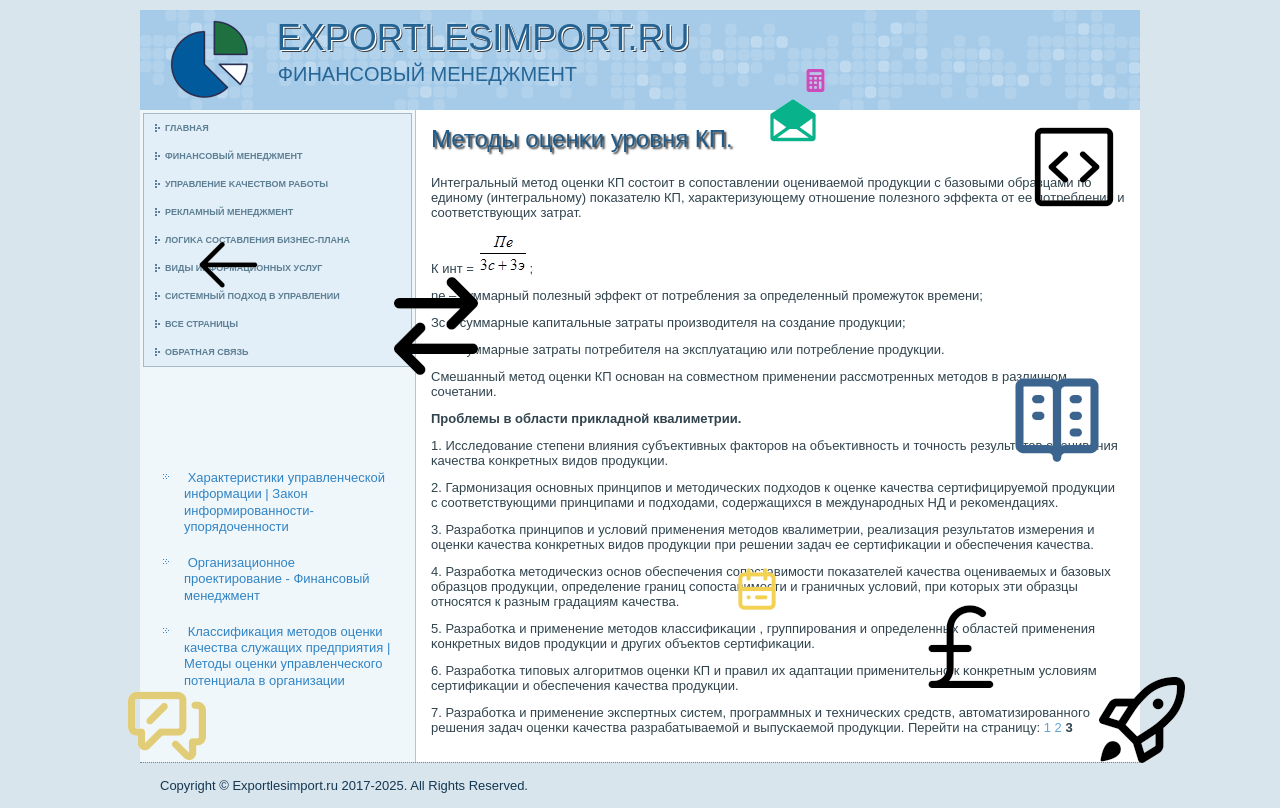 This screenshot has width=1280, height=808. What do you see at coordinates (757, 589) in the screenshot?
I see `open calendar or date picker` at bounding box center [757, 589].